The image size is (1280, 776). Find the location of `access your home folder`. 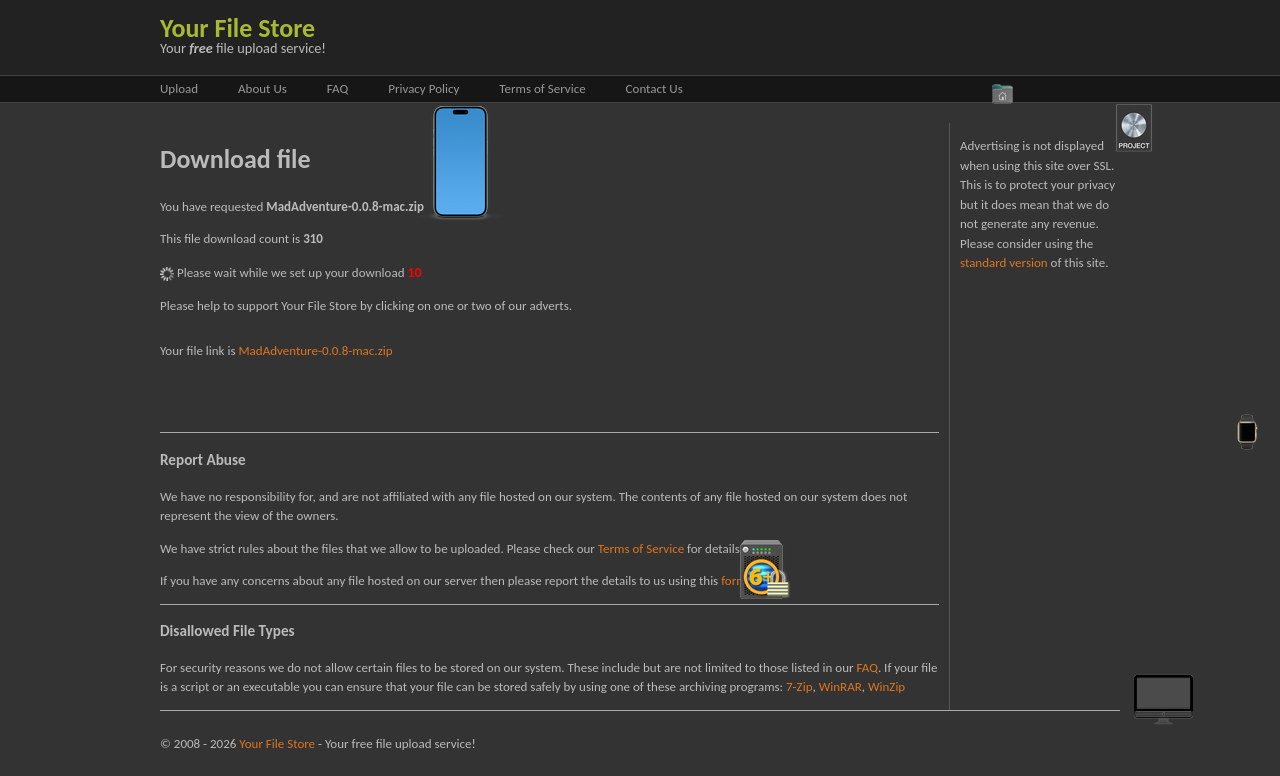

access your home folder is located at coordinates (1002, 93).